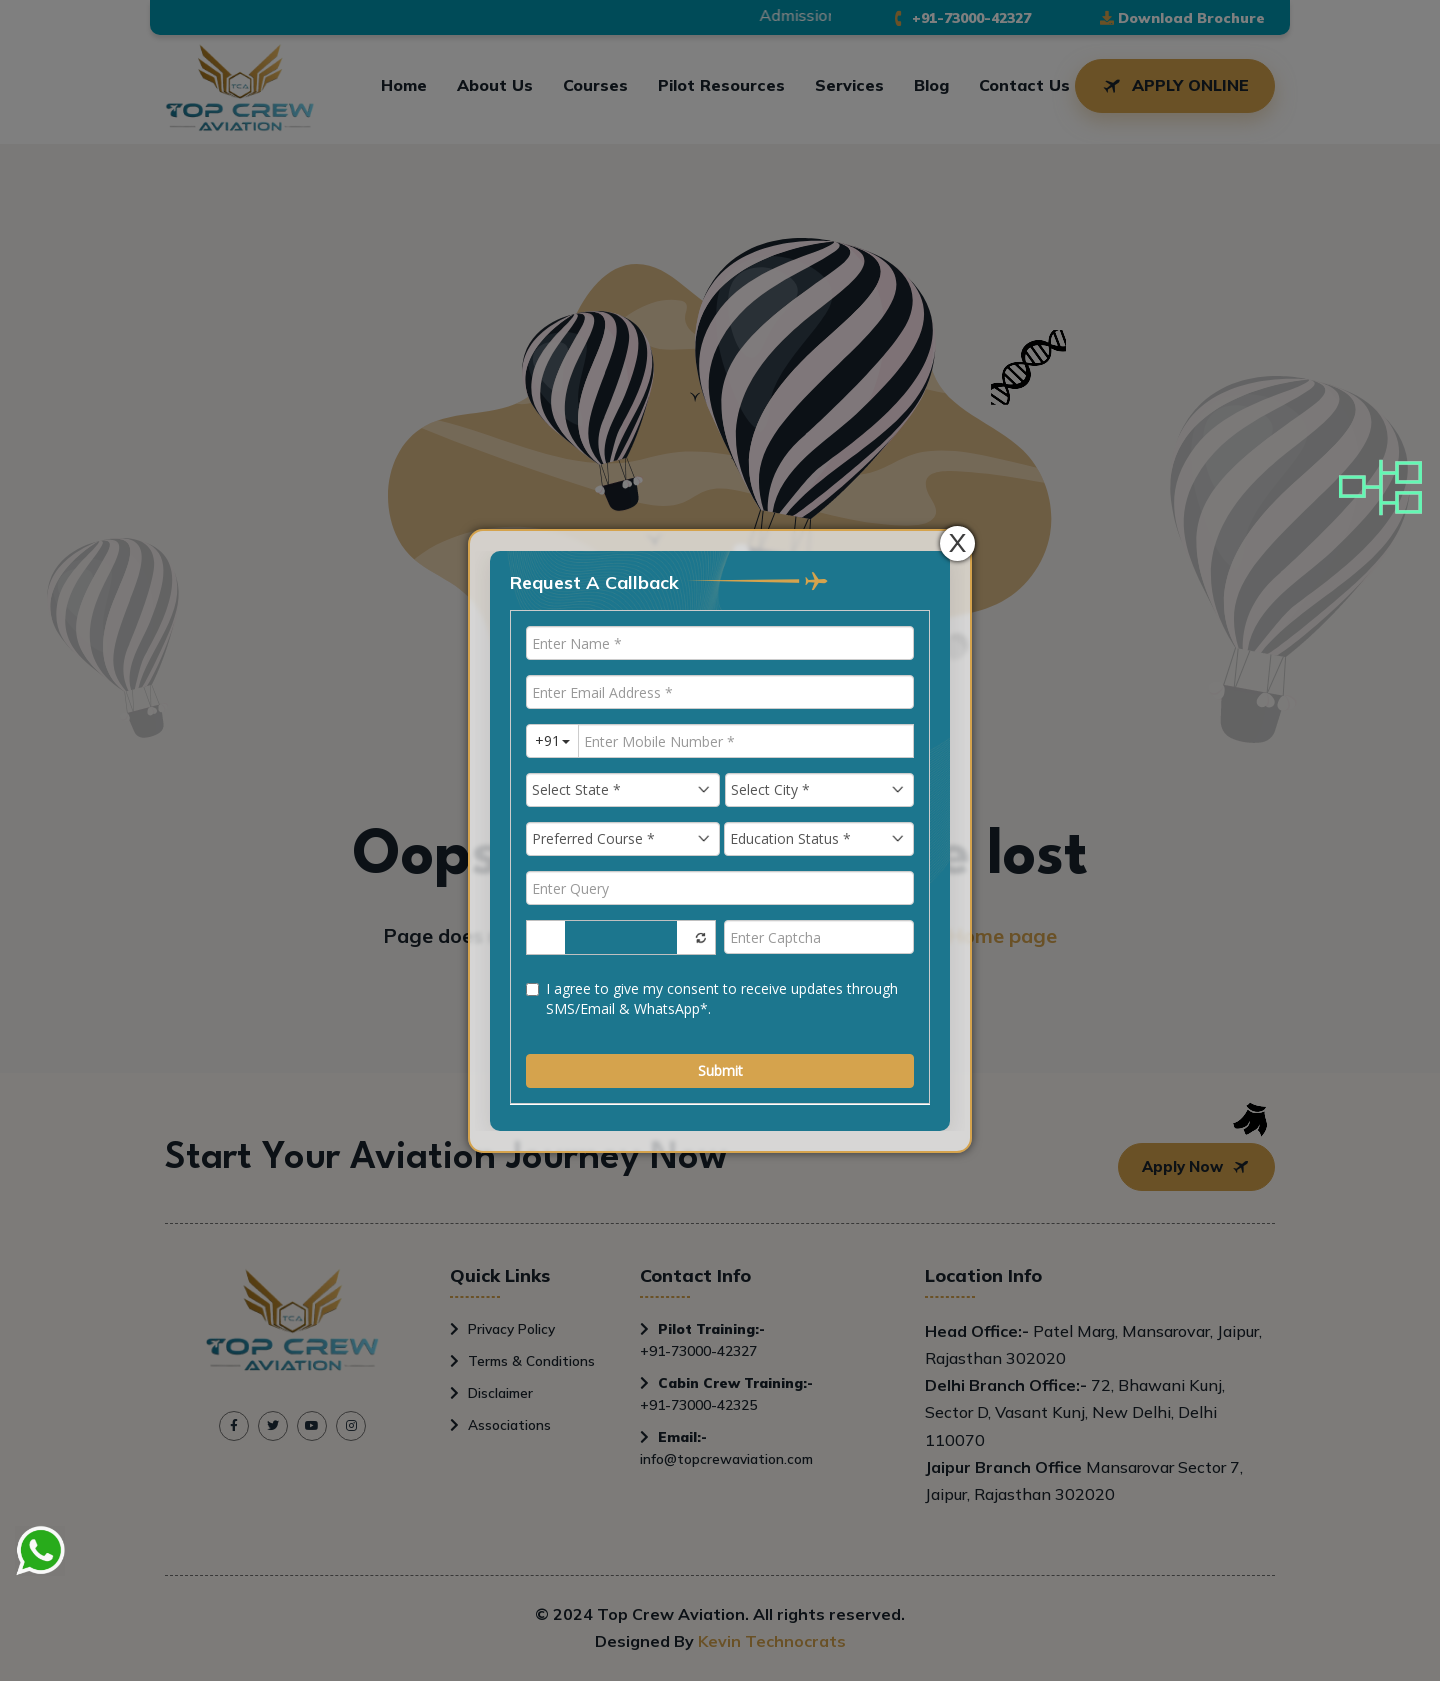 The width and height of the screenshot is (1440, 1681). I want to click on expand or collapse a hierarchical tree view, so click(1380, 486).